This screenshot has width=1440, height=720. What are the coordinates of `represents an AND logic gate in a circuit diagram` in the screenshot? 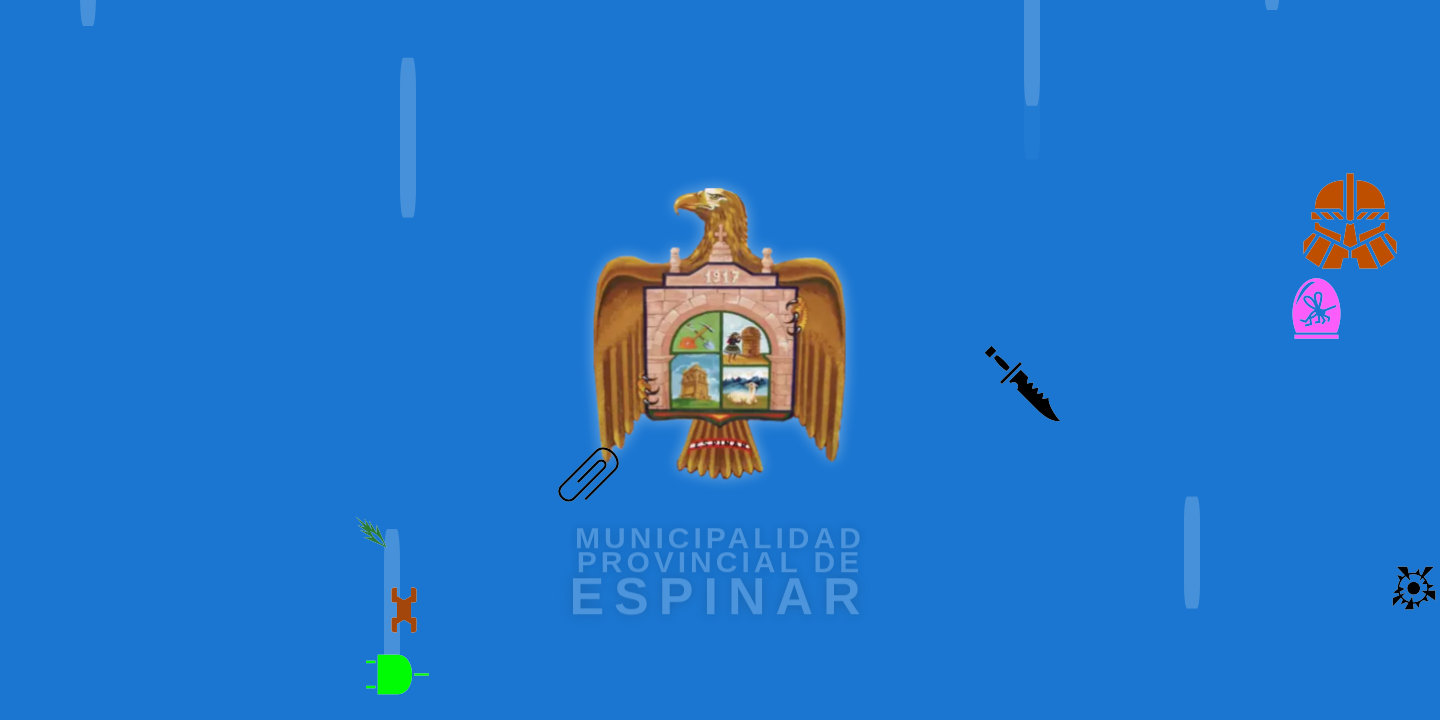 It's located at (397, 674).